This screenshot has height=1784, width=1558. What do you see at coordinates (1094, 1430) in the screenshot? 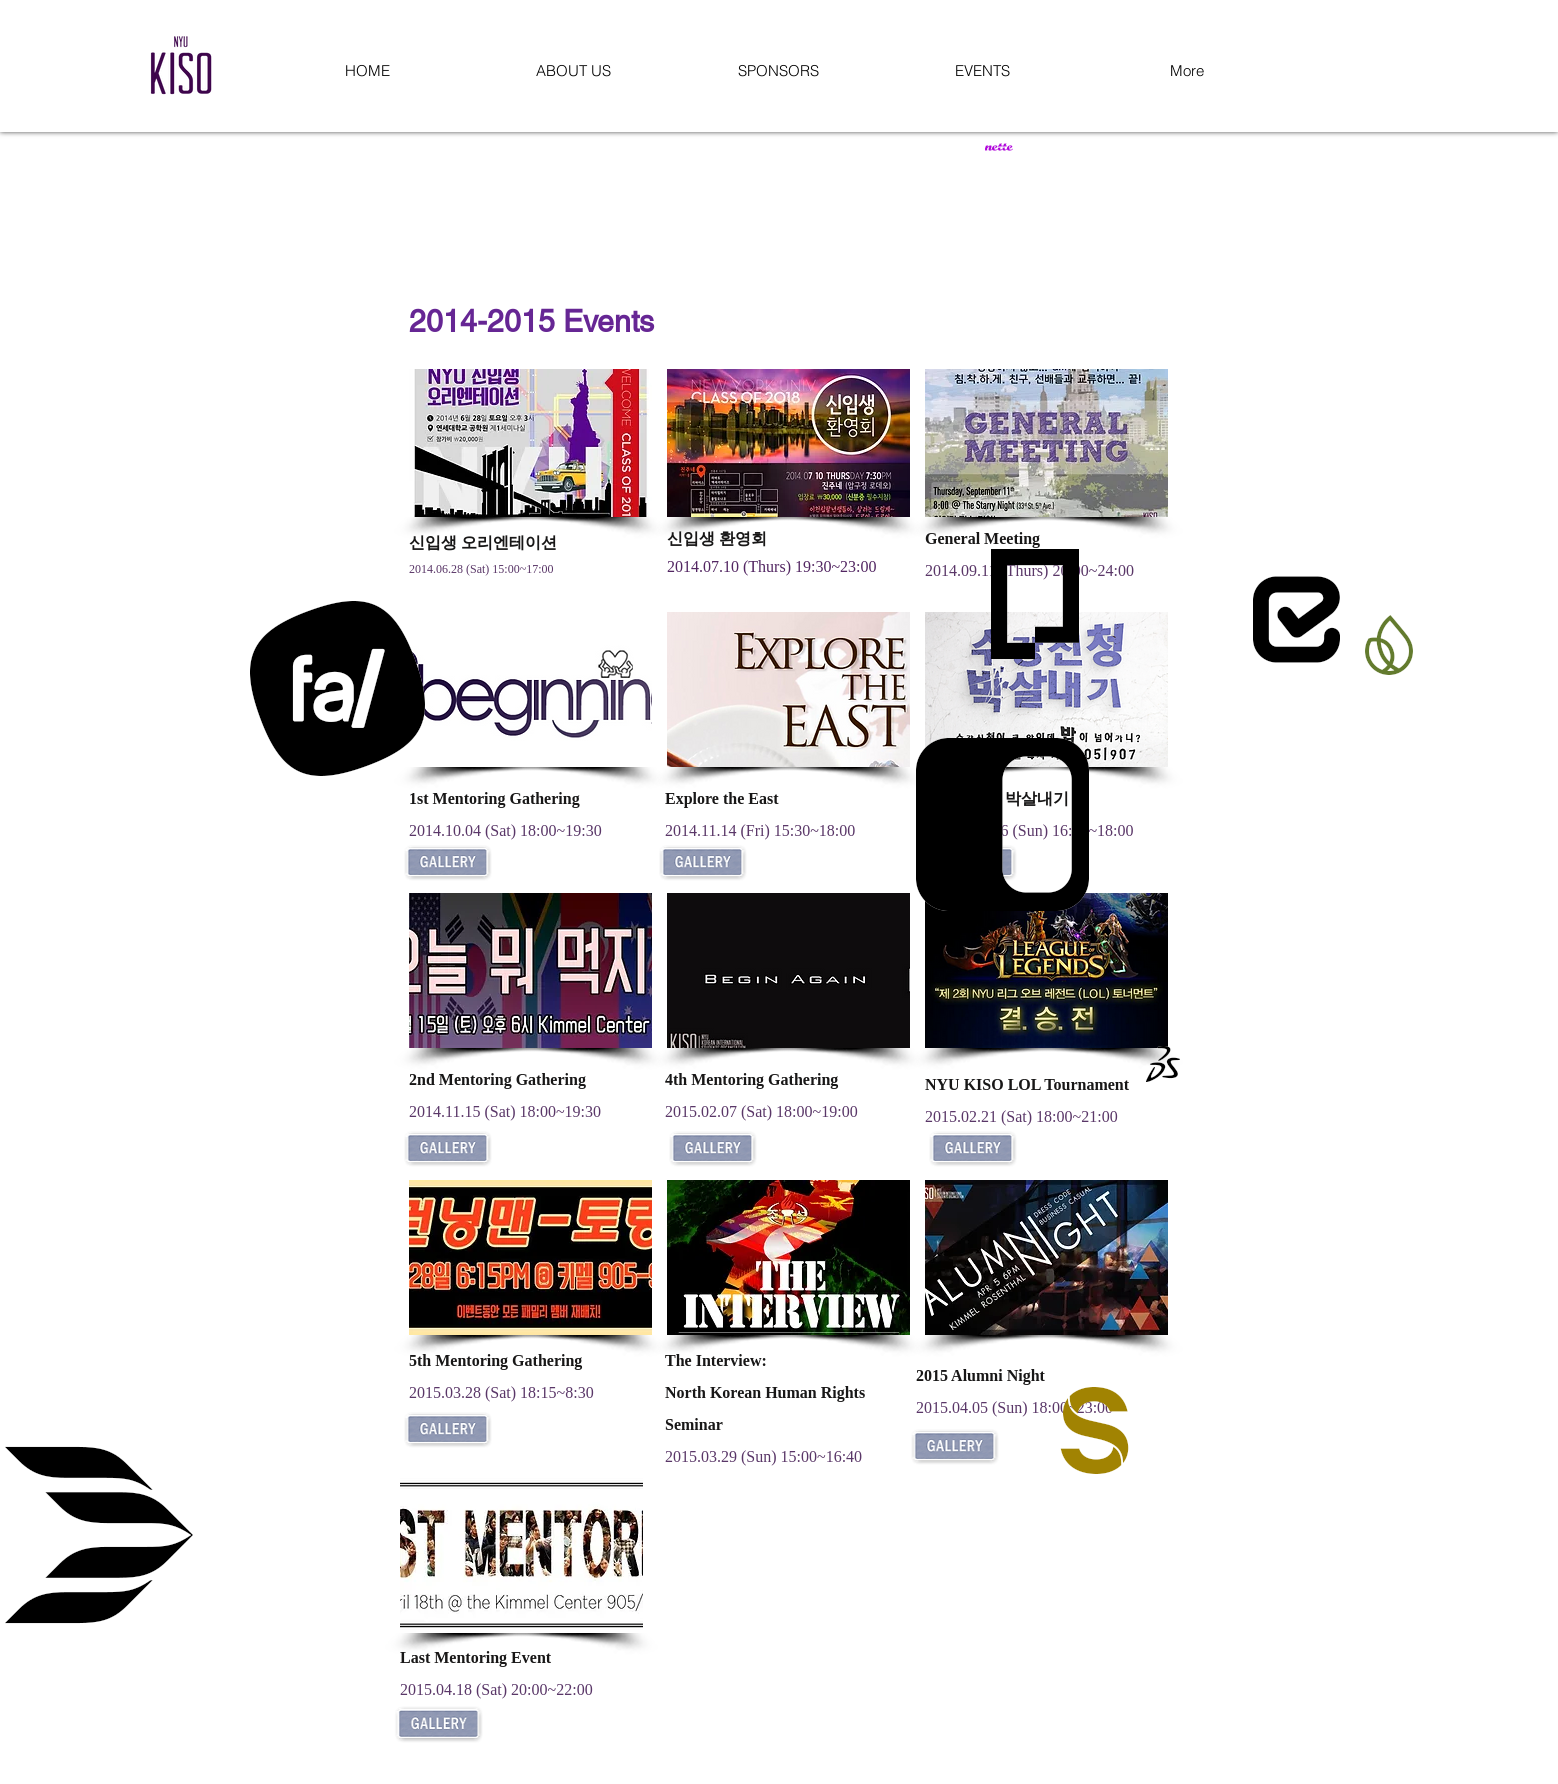
I see `navigate to Sanity CMS integration` at bounding box center [1094, 1430].